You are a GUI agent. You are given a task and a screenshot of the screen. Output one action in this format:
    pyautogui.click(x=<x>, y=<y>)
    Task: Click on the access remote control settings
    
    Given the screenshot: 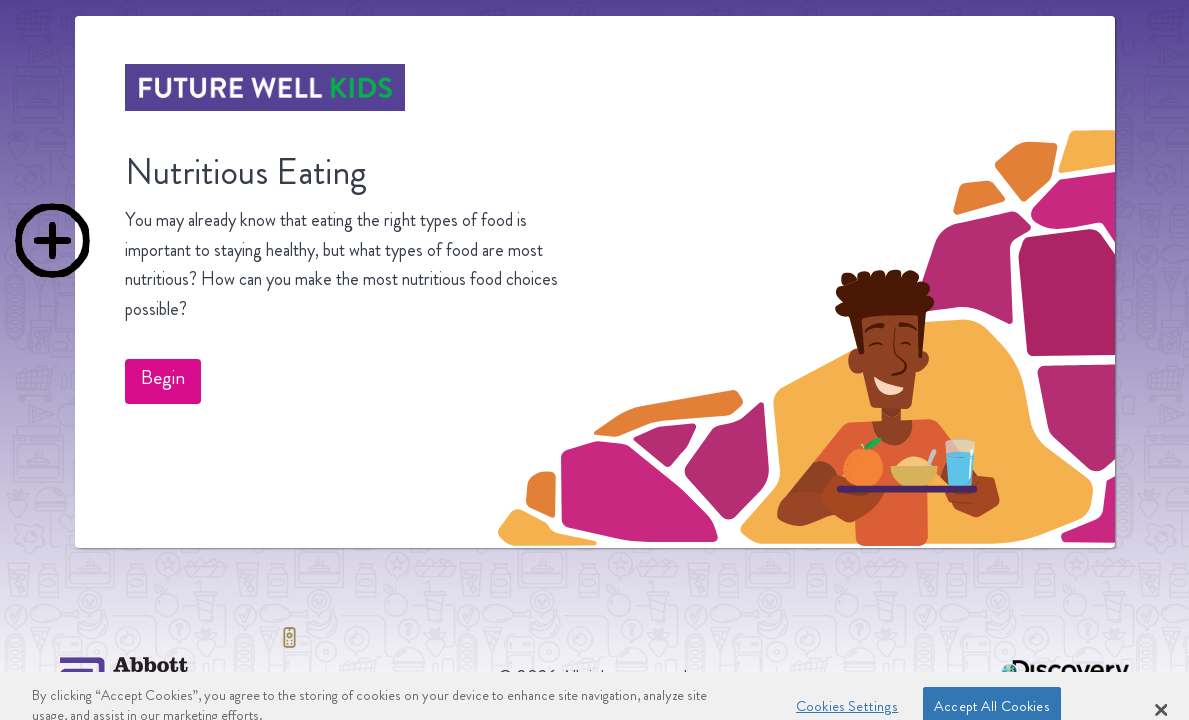 What is the action you would take?
    pyautogui.click(x=289, y=637)
    